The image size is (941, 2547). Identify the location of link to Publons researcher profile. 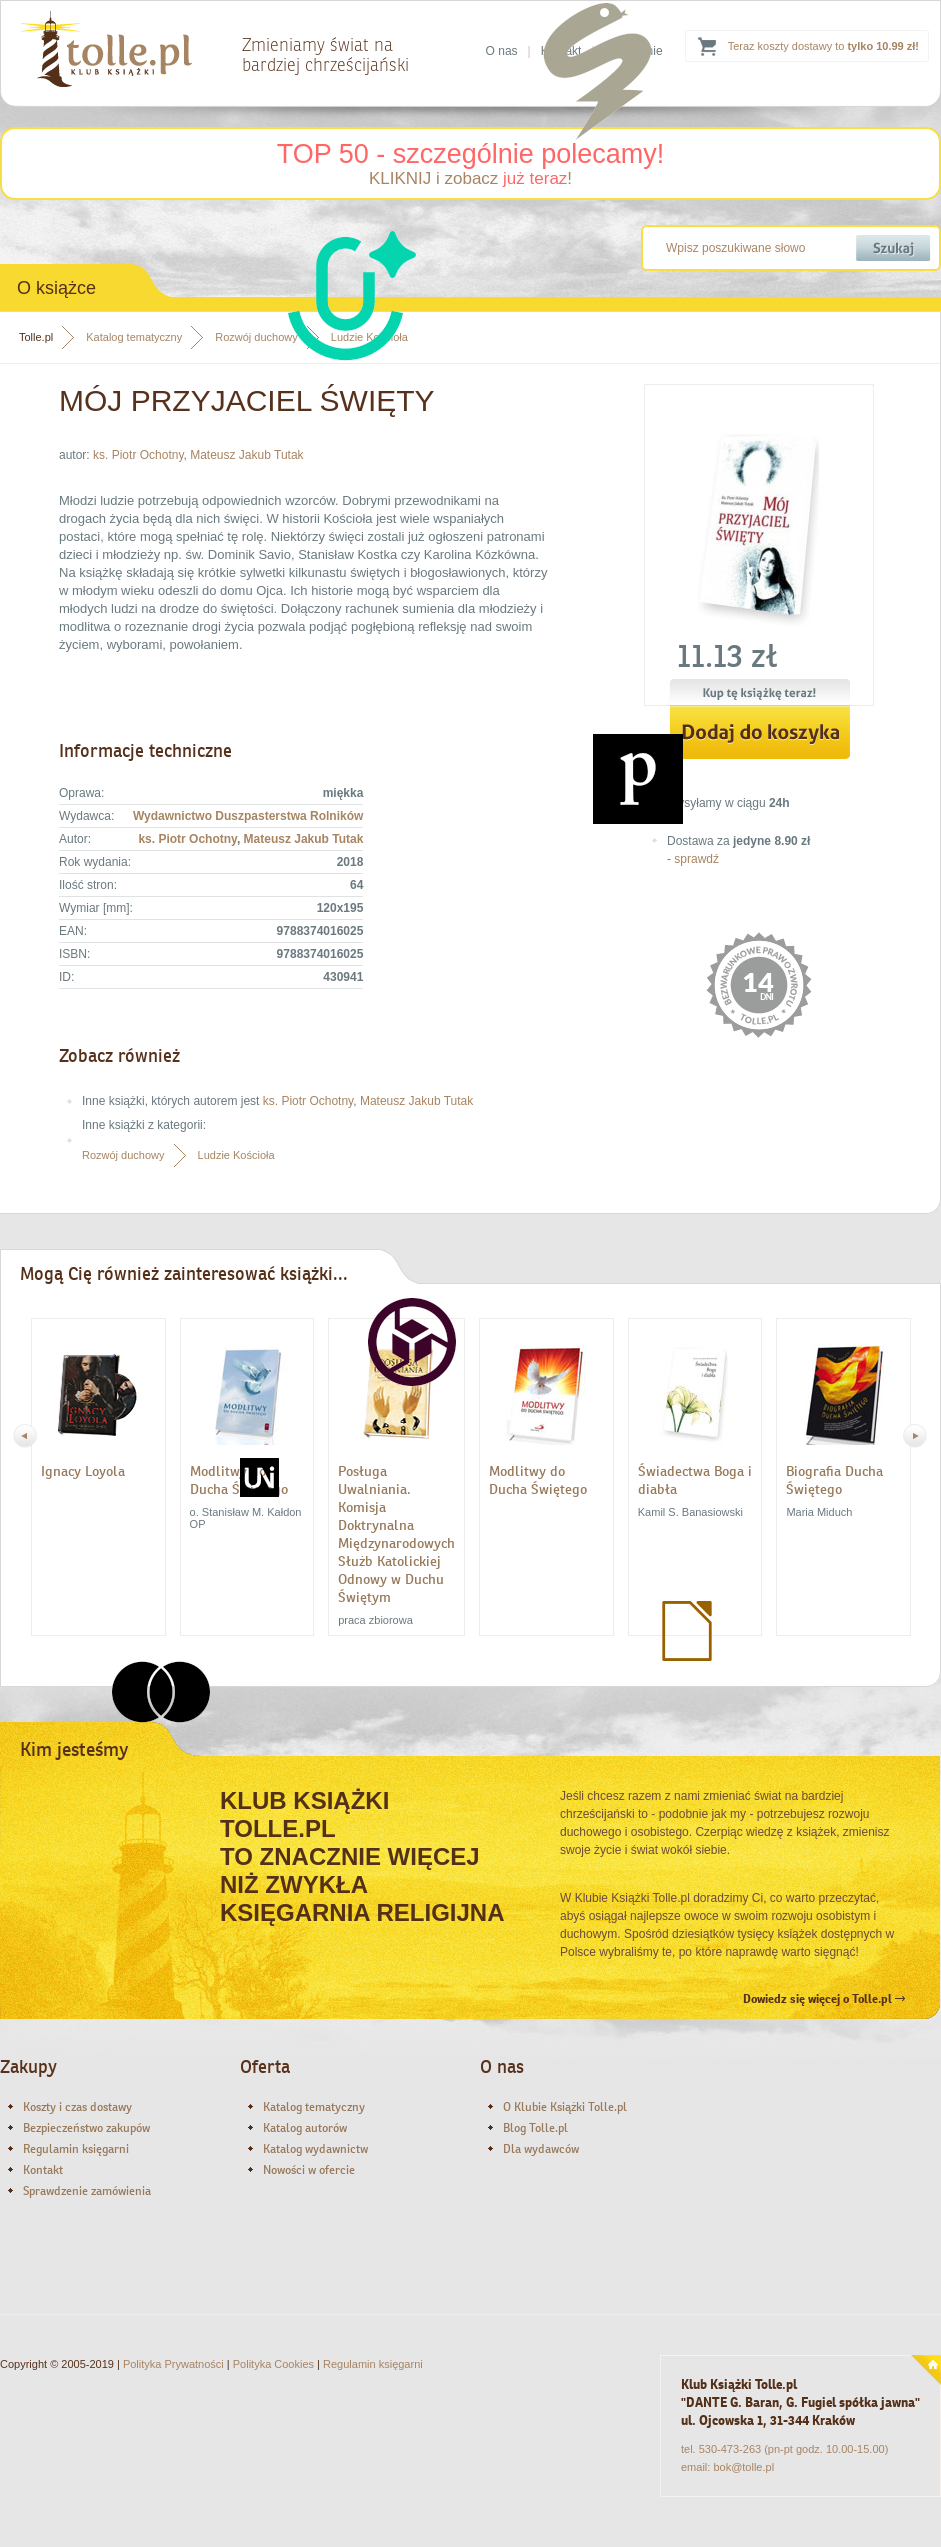
(638, 779).